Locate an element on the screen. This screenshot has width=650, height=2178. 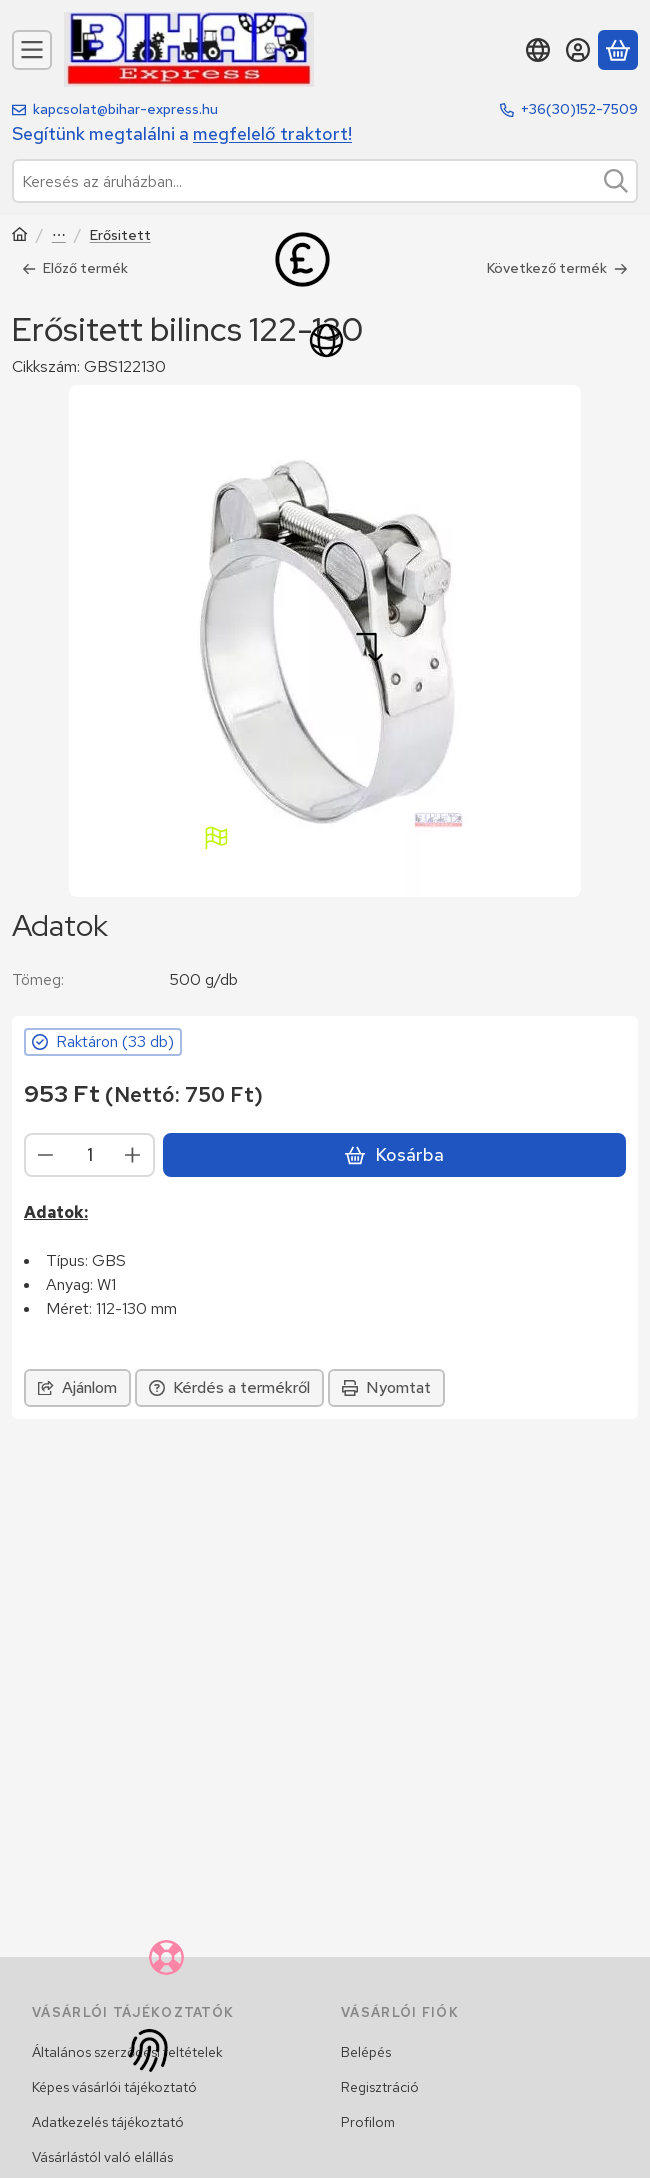
authenticate with fingerprint is located at coordinates (149, 2050).